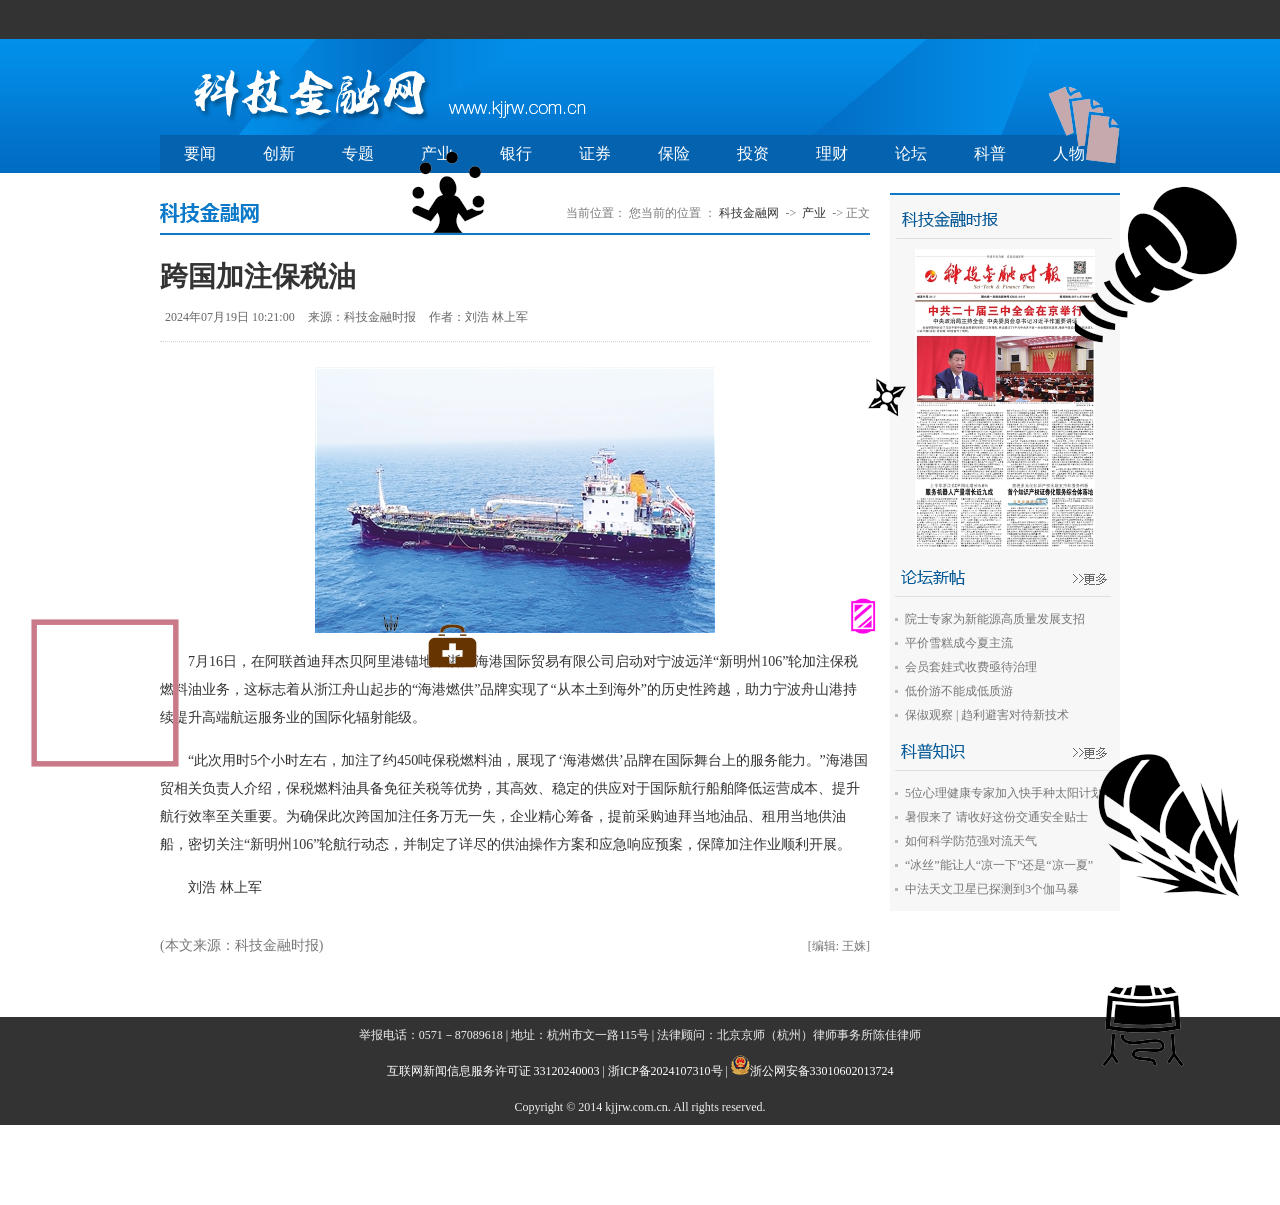 The height and width of the screenshot is (1205, 1280). Describe the element at coordinates (1155, 268) in the screenshot. I see `spring-loaded boxing glove or punch gag` at that location.